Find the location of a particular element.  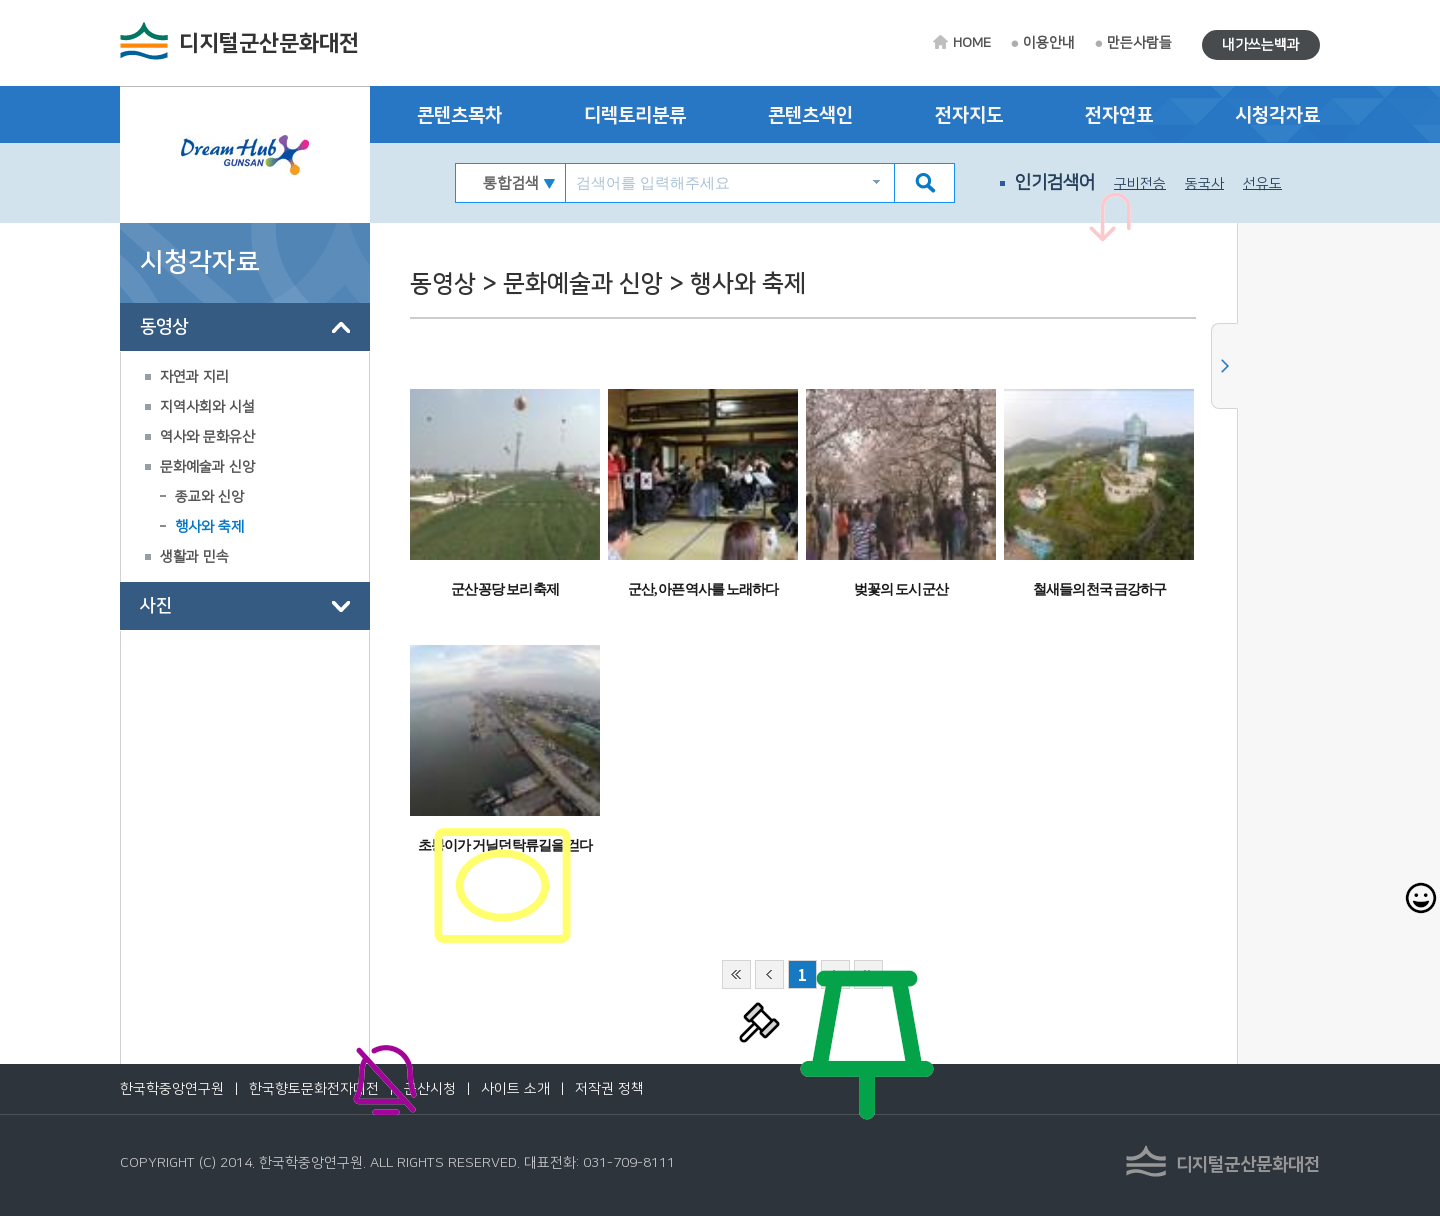

apply vignette effect to photo is located at coordinates (502, 885).